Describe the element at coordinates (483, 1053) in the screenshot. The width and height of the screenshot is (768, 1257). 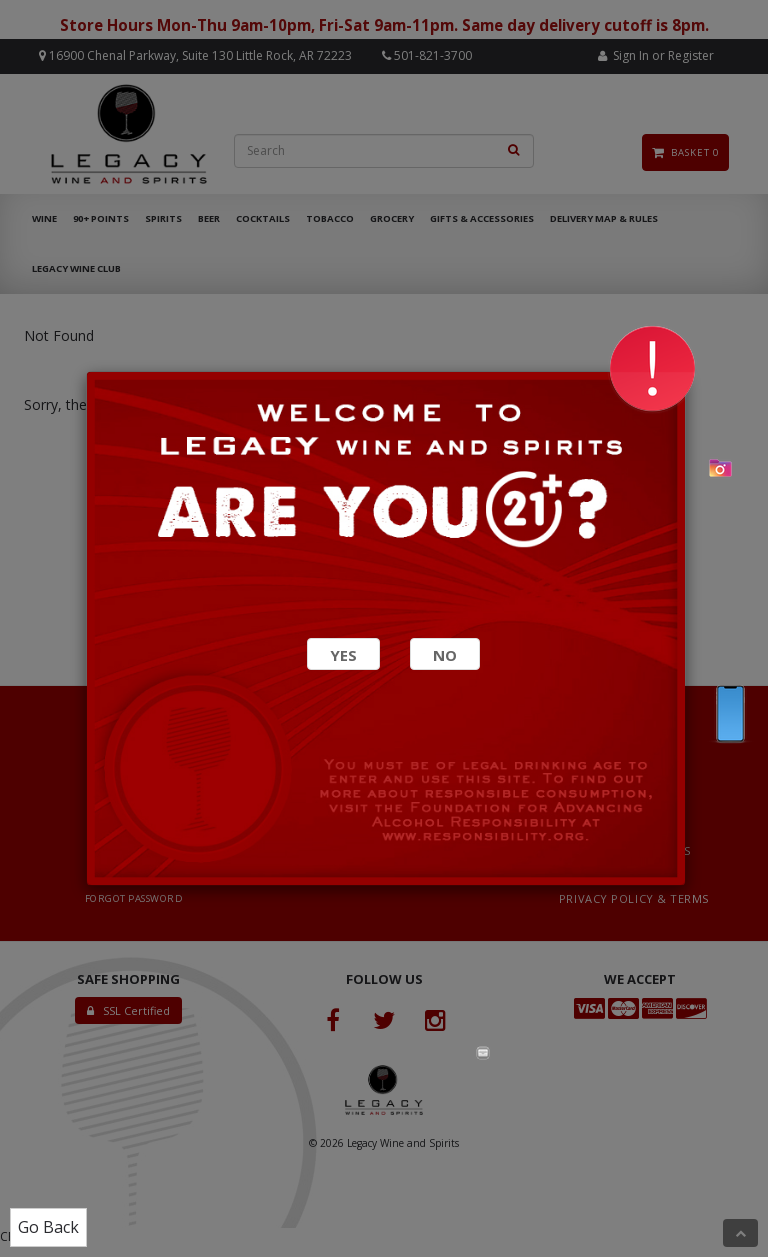
I see `open apple wallet app` at that location.